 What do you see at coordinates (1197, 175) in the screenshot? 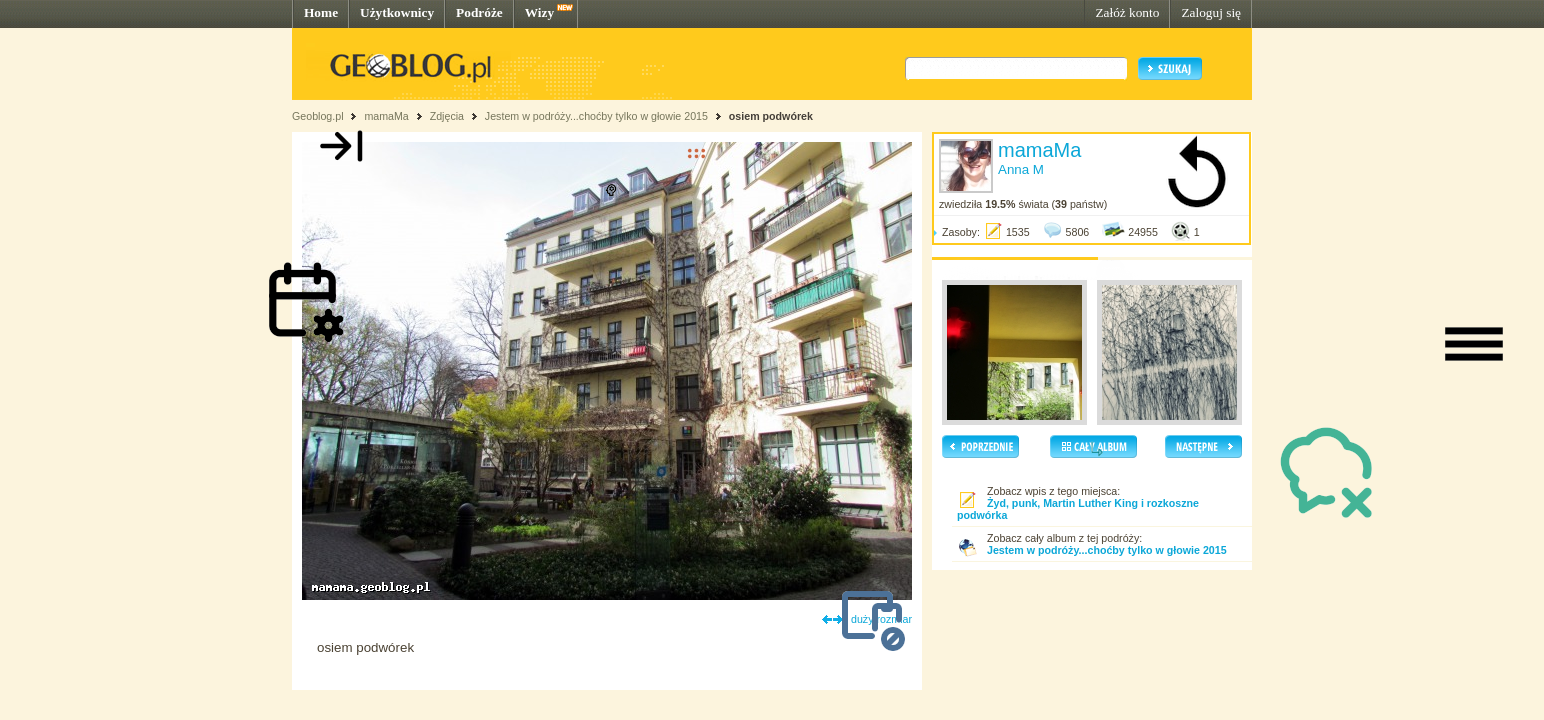
I see `replay or restart current media` at bounding box center [1197, 175].